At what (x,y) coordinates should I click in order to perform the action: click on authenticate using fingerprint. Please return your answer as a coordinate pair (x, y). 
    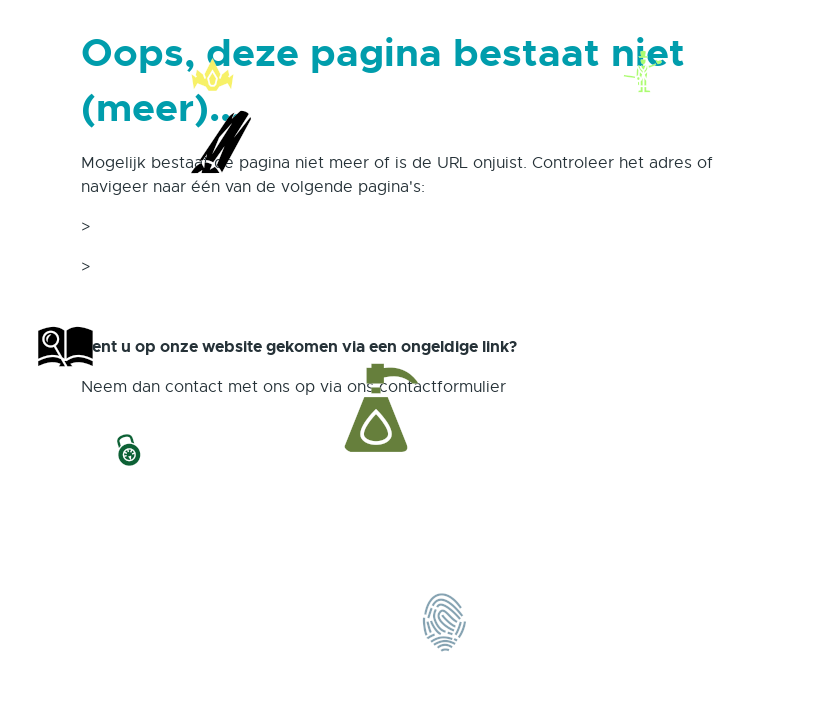
    Looking at the image, I should click on (444, 622).